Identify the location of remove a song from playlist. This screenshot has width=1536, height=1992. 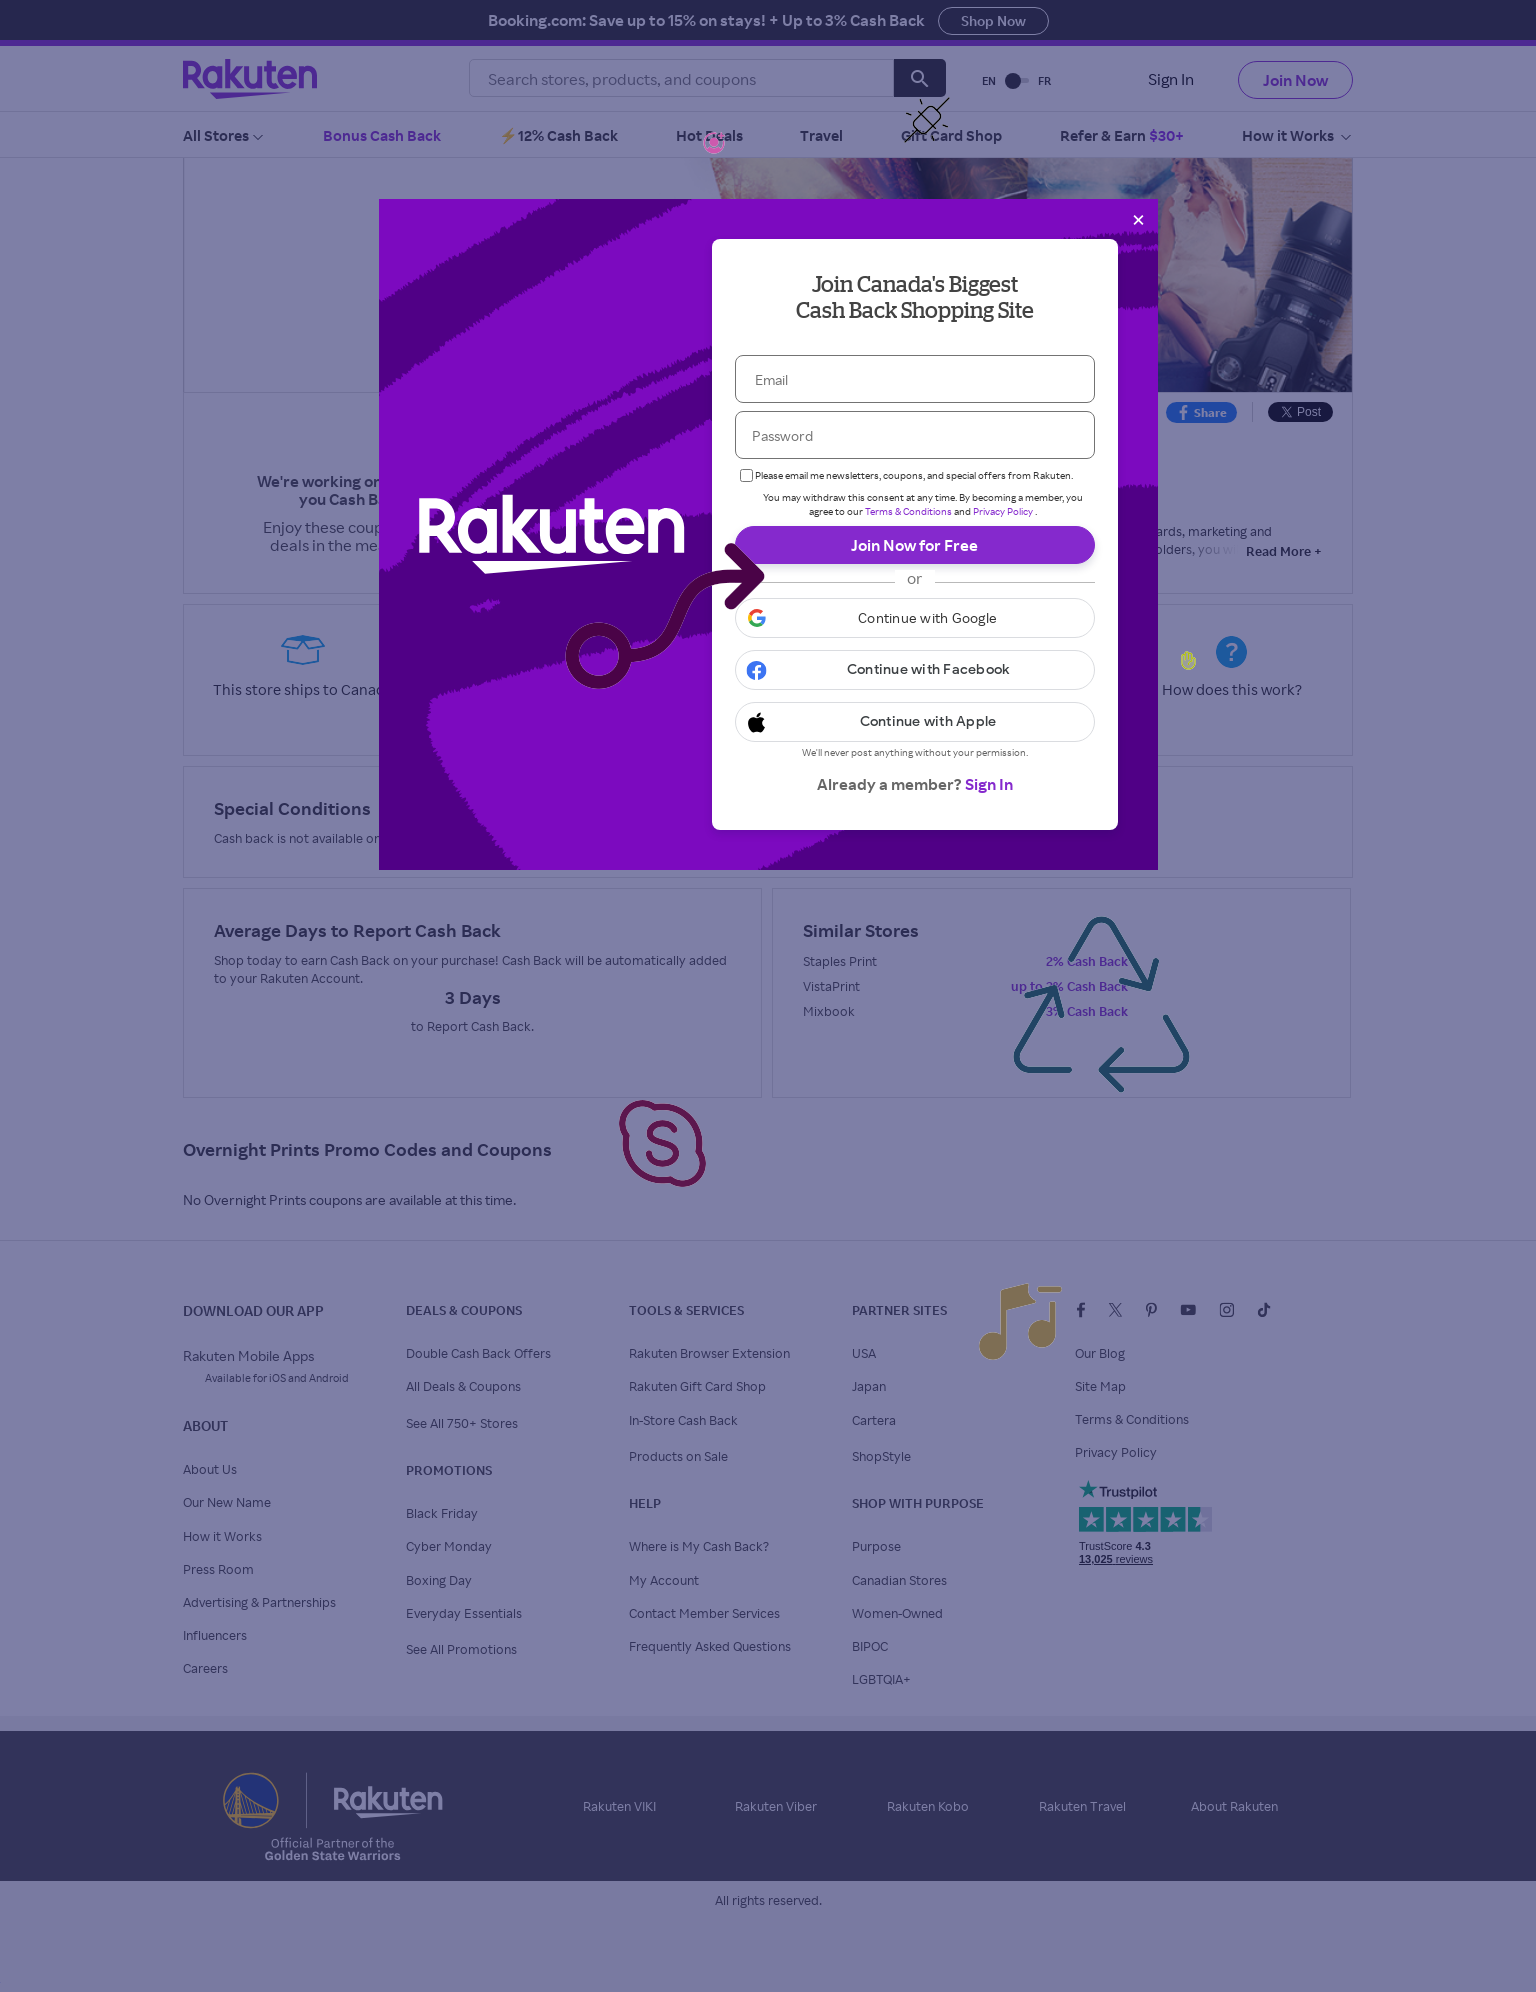
(1022, 1320).